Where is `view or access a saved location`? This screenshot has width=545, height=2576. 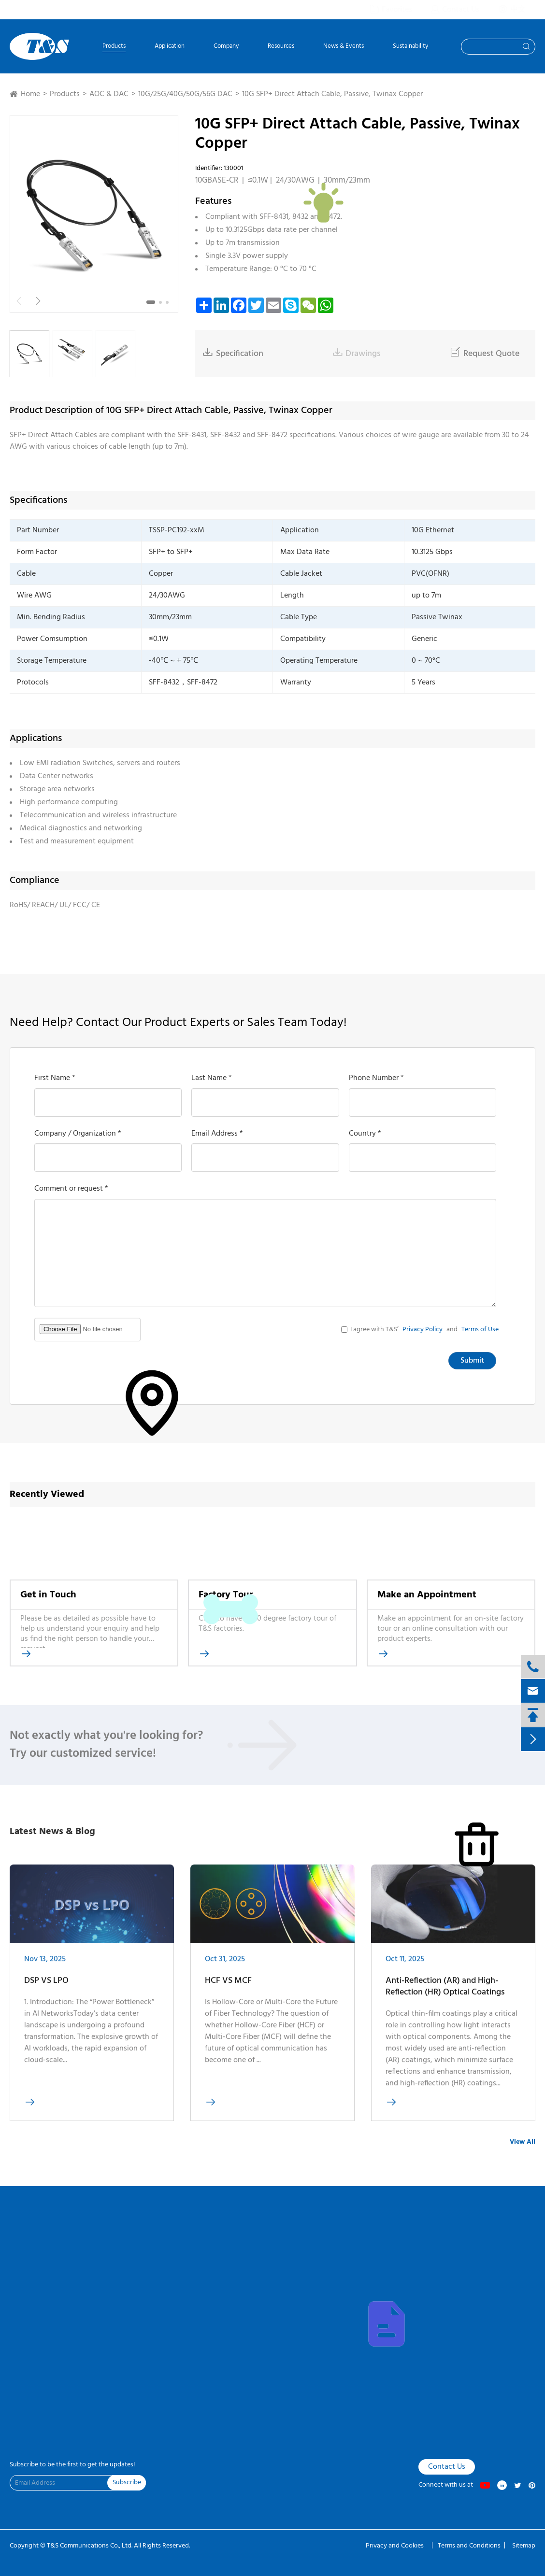
view or access a saved location is located at coordinates (152, 1403).